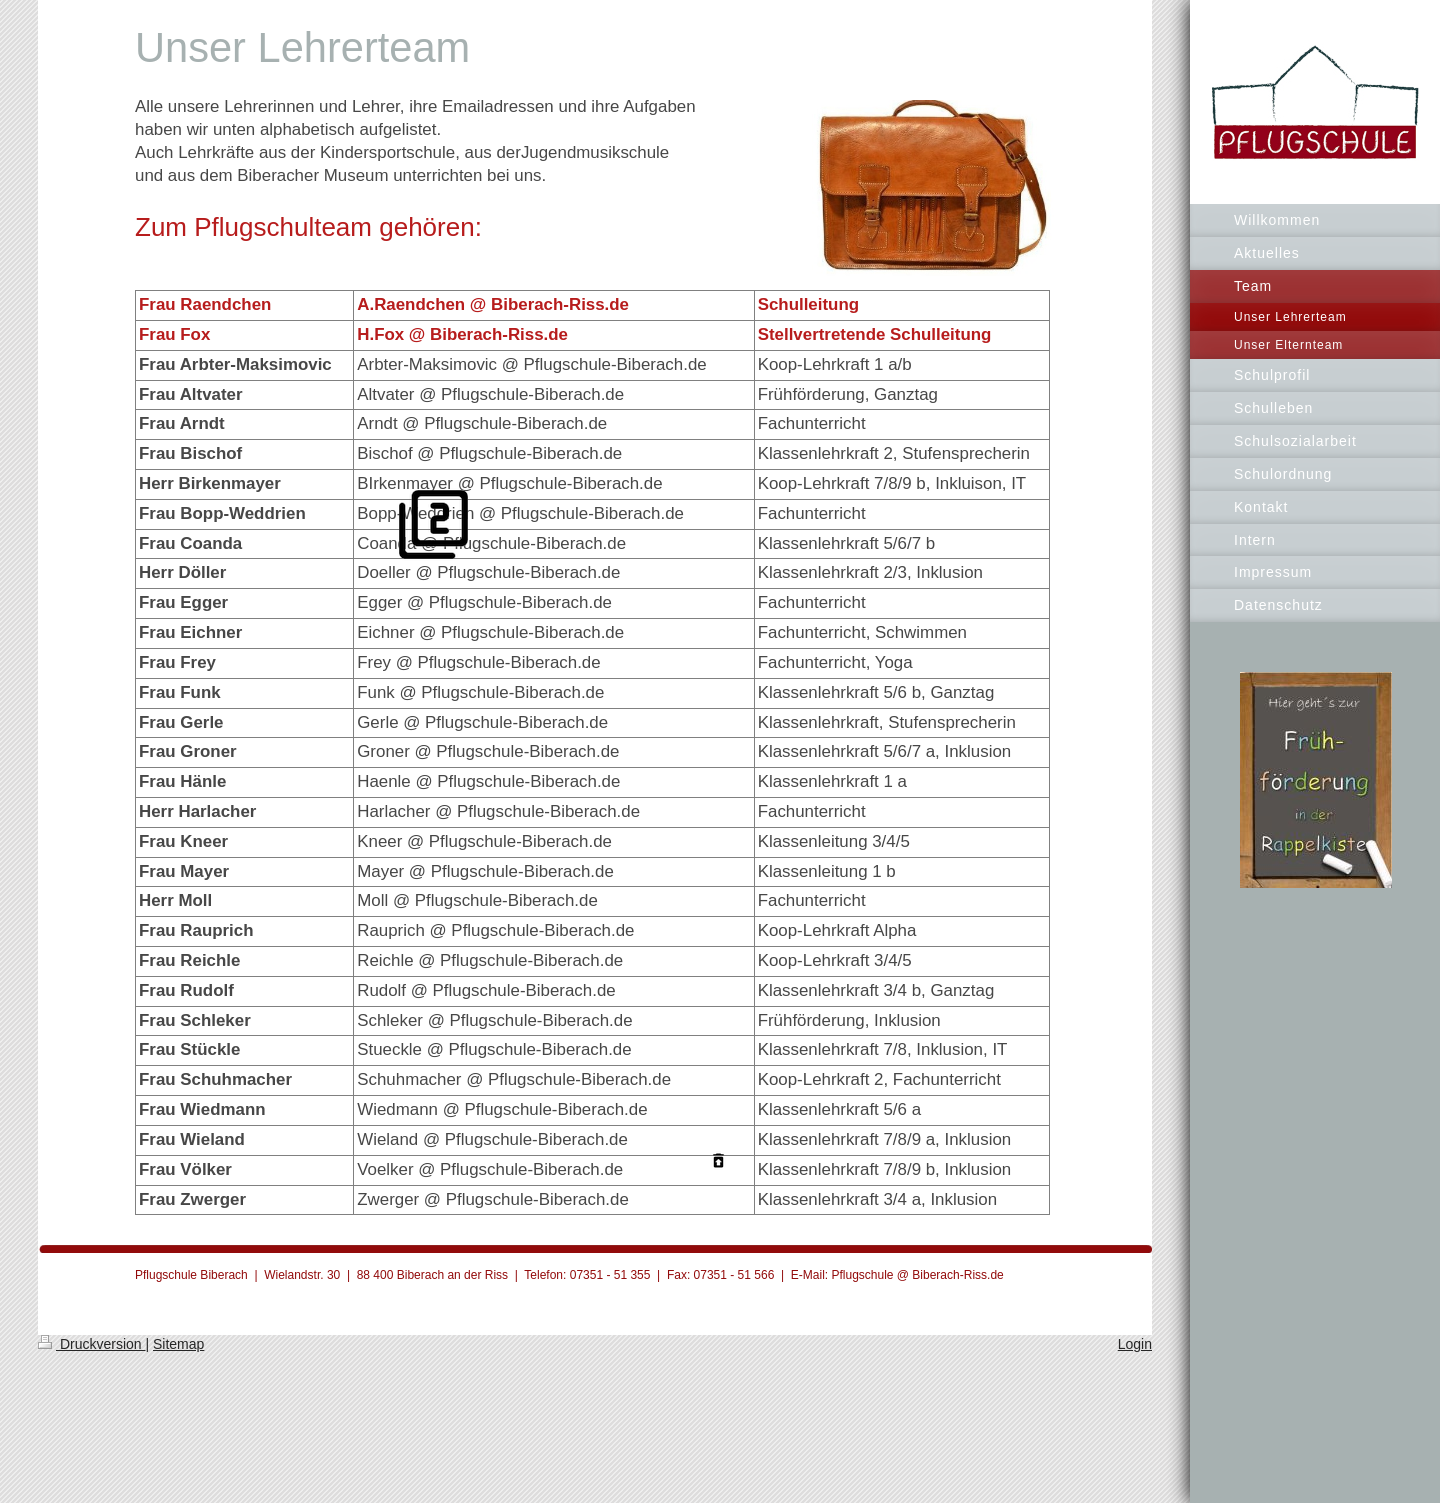 The width and height of the screenshot is (1440, 1503). What do you see at coordinates (433, 524) in the screenshot?
I see `indicates 2 items selected or stacked` at bounding box center [433, 524].